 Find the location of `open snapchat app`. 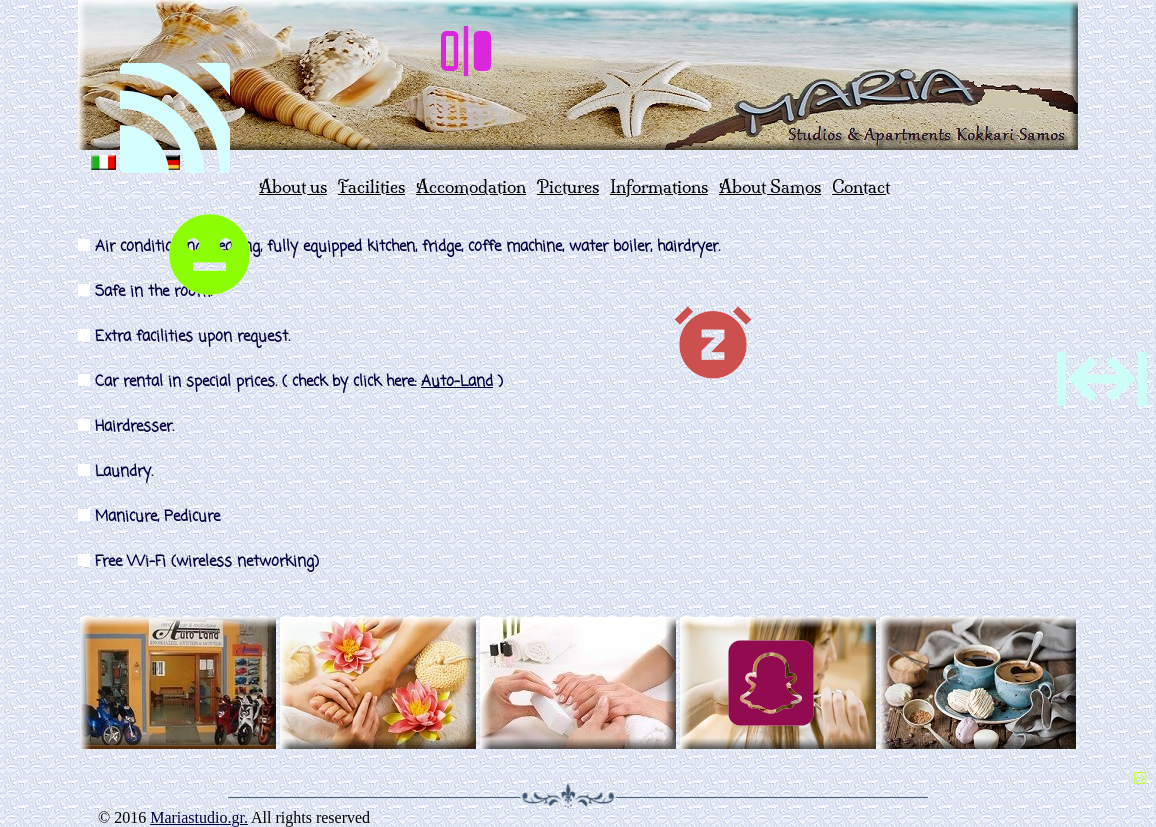

open snapchat app is located at coordinates (771, 683).